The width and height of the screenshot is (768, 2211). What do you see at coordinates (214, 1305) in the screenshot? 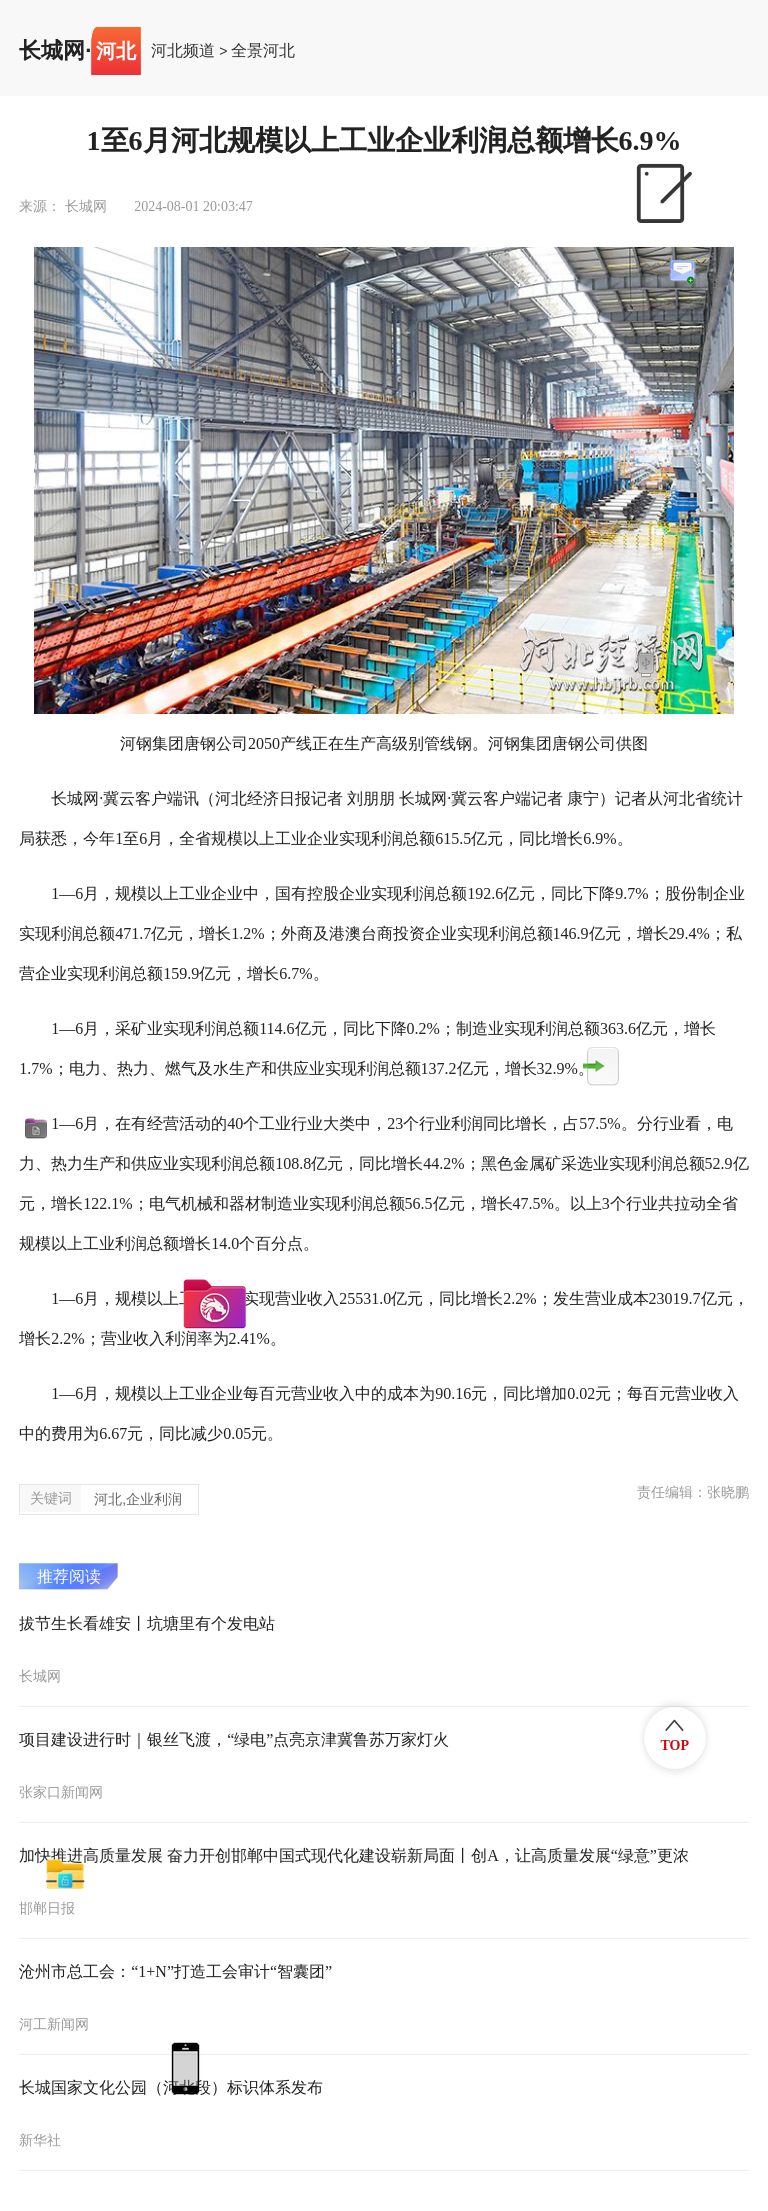
I see `open garuda linux system folder` at bounding box center [214, 1305].